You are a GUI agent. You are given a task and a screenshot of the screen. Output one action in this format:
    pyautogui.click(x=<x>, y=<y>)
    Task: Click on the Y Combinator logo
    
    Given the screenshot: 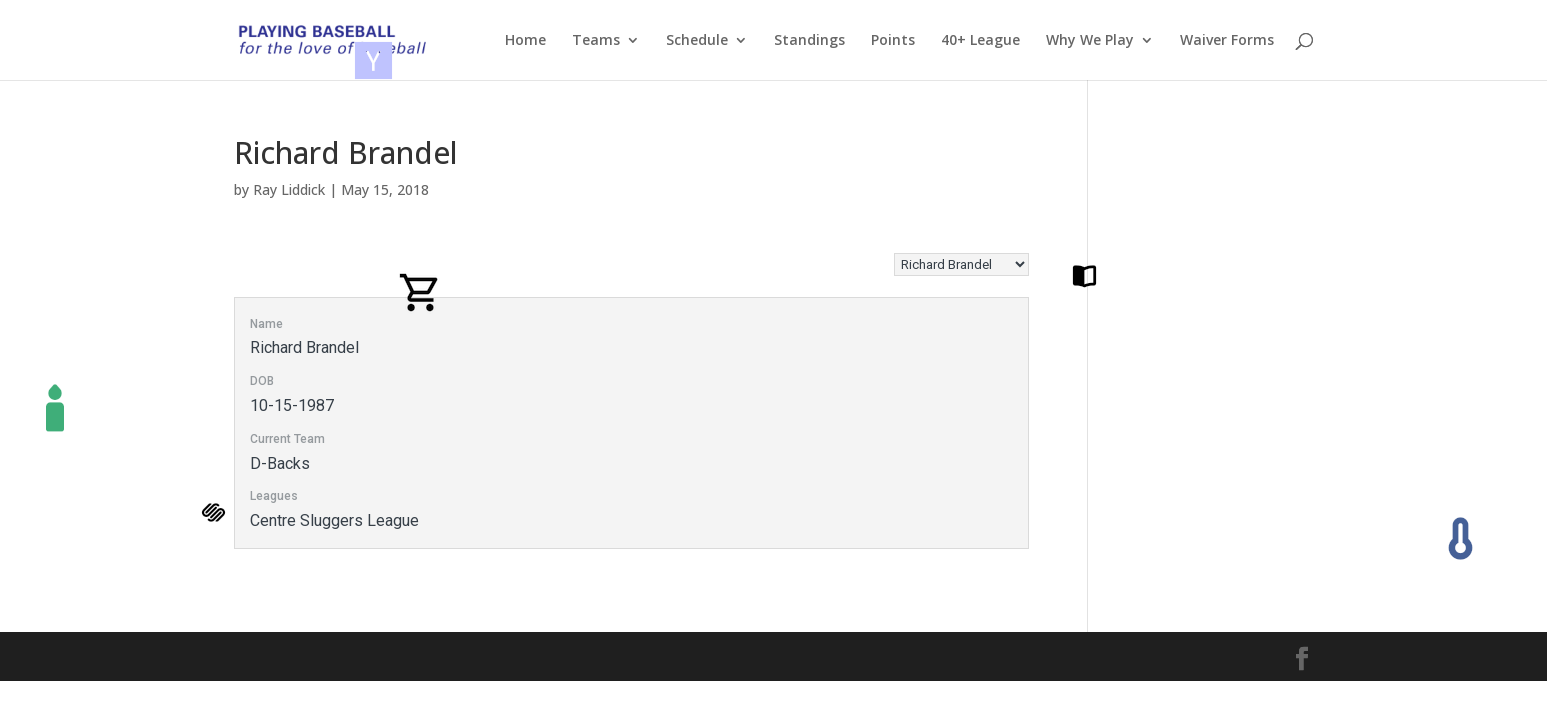 What is the action you would take?
    pyautogui.click(x=373, y=60)
    